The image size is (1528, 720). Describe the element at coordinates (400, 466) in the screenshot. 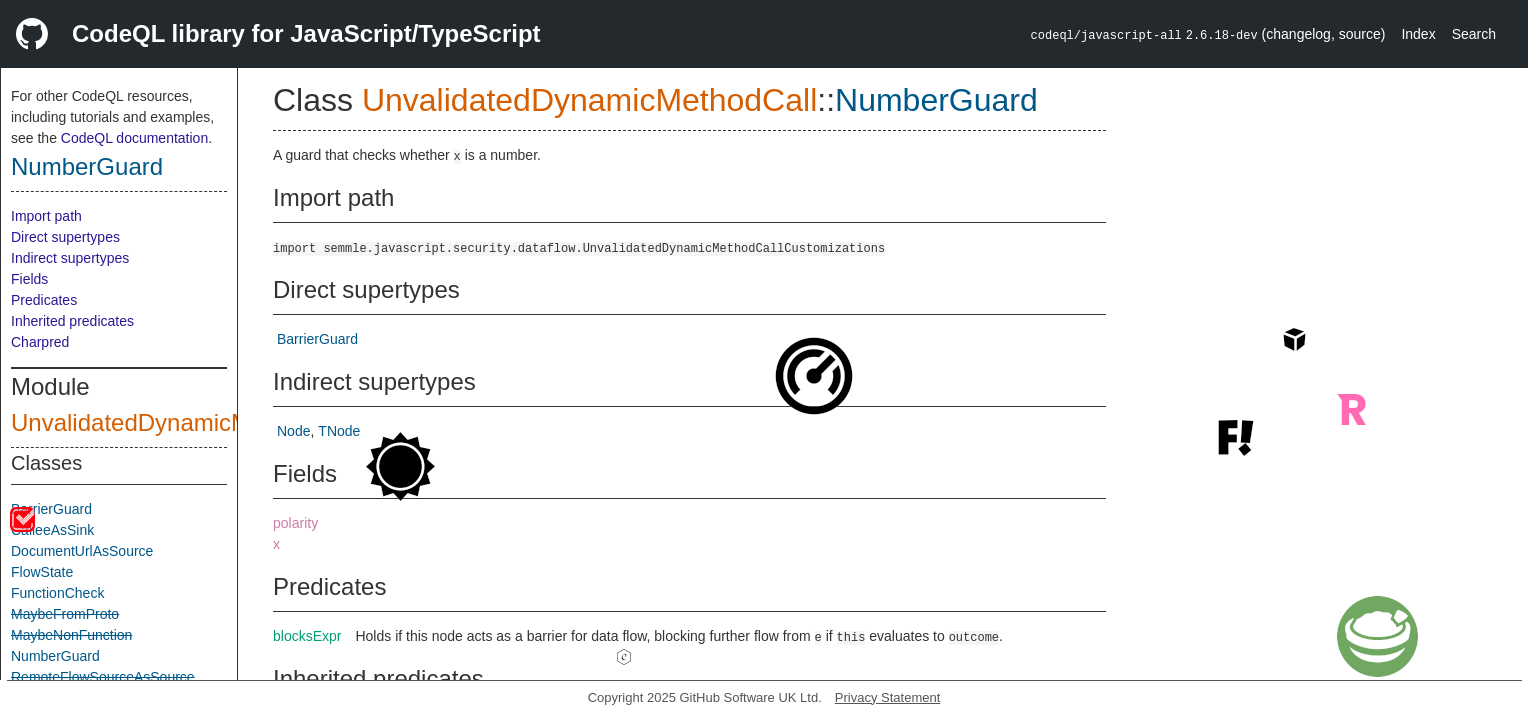

I see `open the AccuWeather app` at that location.